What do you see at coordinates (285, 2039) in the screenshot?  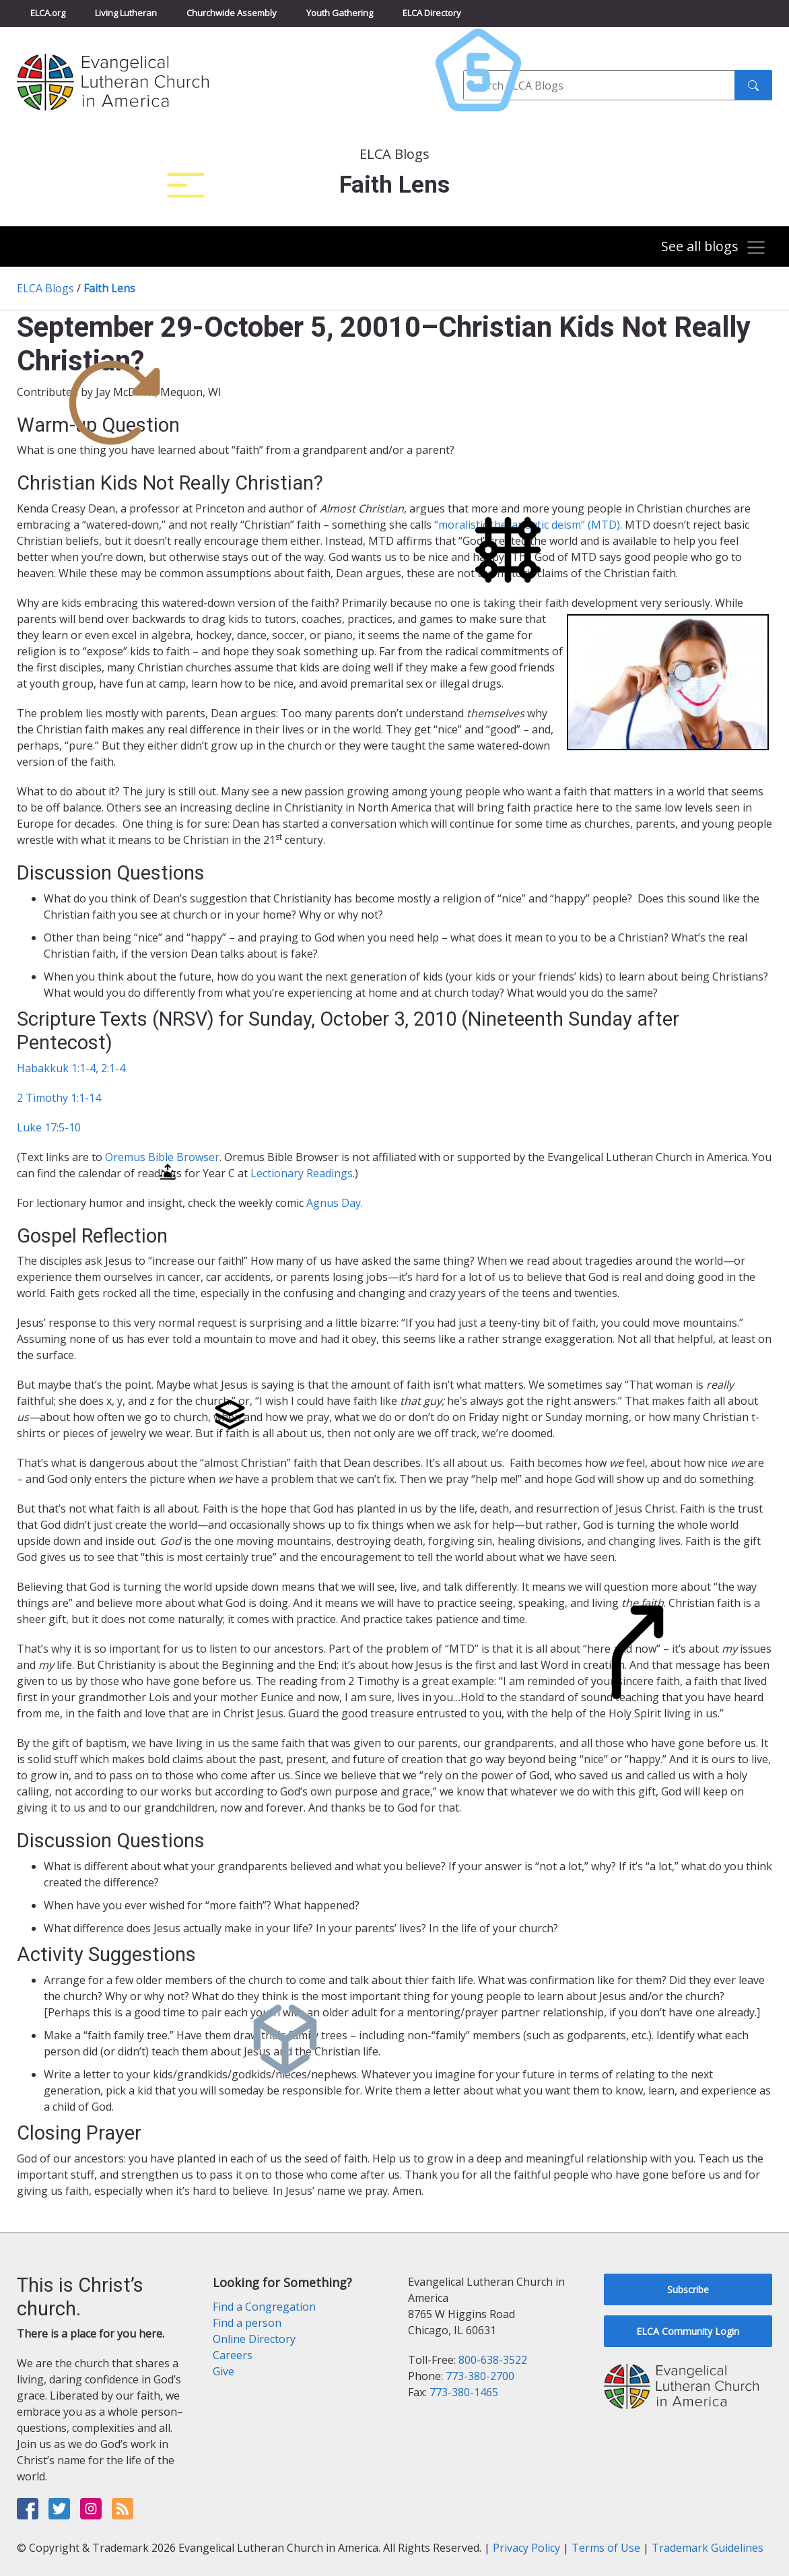 I see `unity game engine logo` at bounding box center [285, 2039].